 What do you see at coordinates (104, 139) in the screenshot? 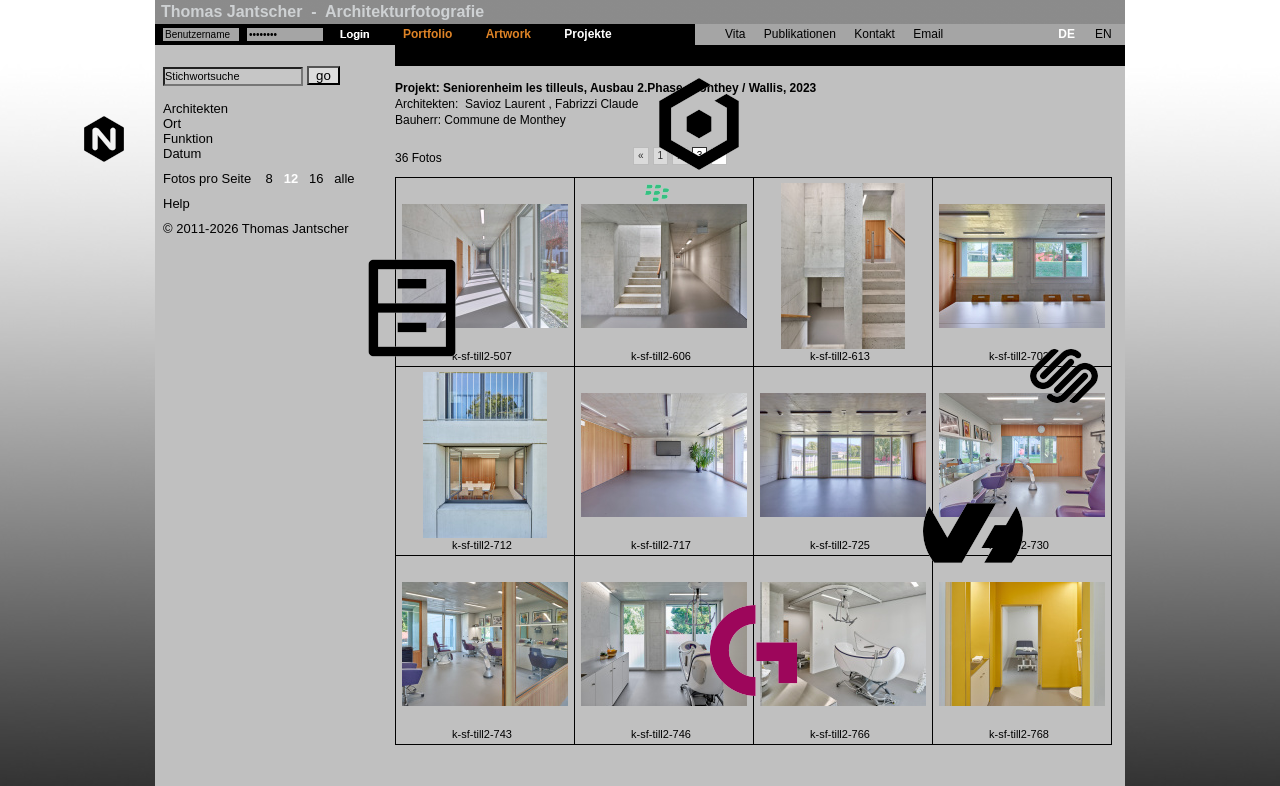
I see `nginx web server logo` at bounding box center [104, 139].